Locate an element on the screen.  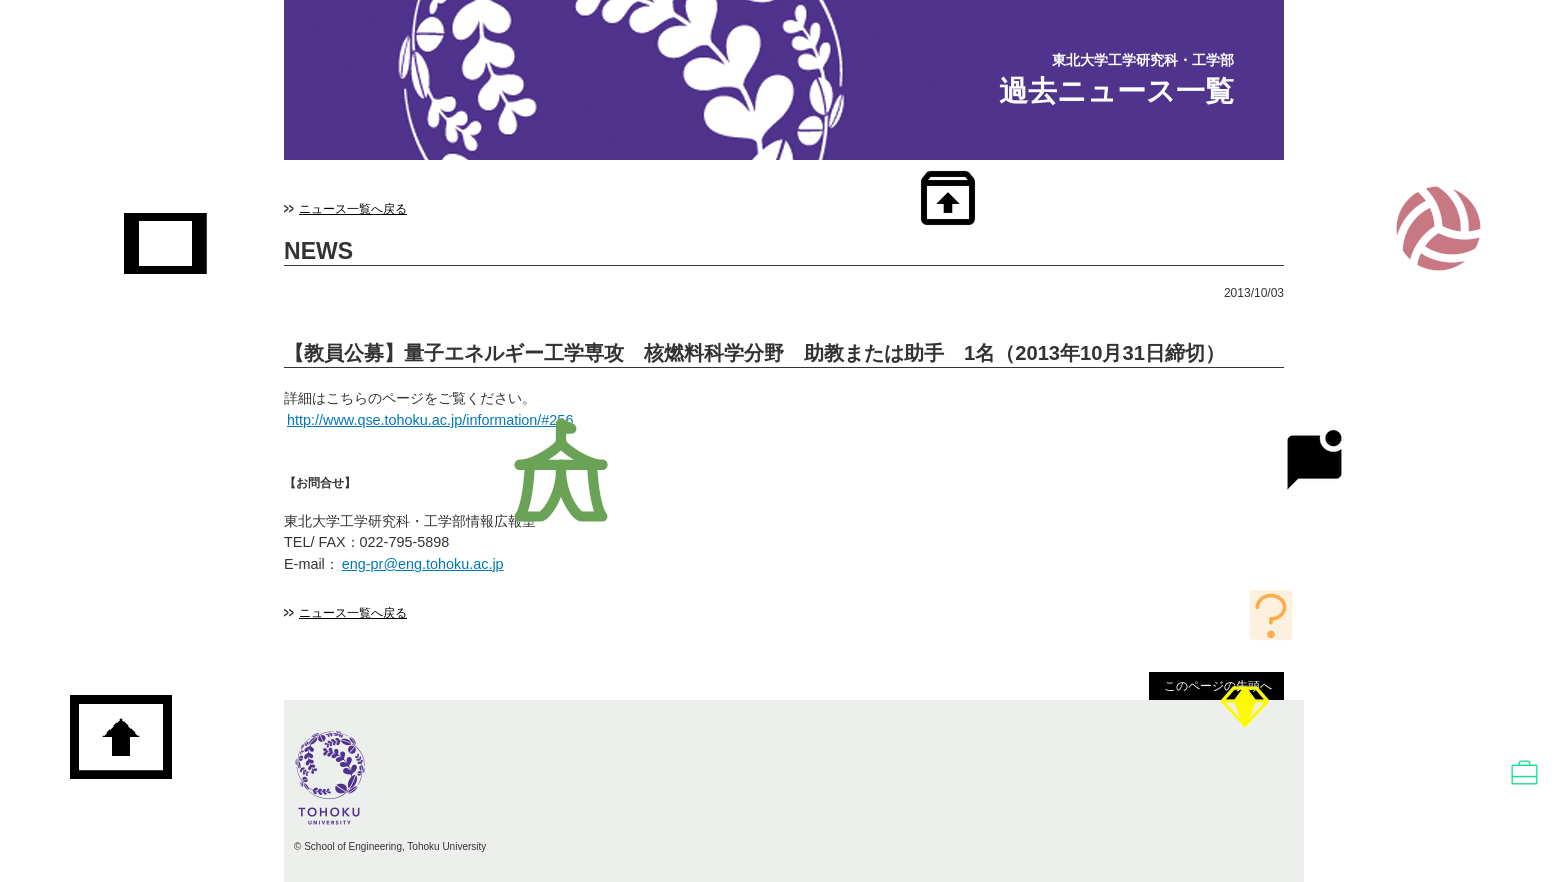
open Sketch design application is located at coordinates (1245, 706).